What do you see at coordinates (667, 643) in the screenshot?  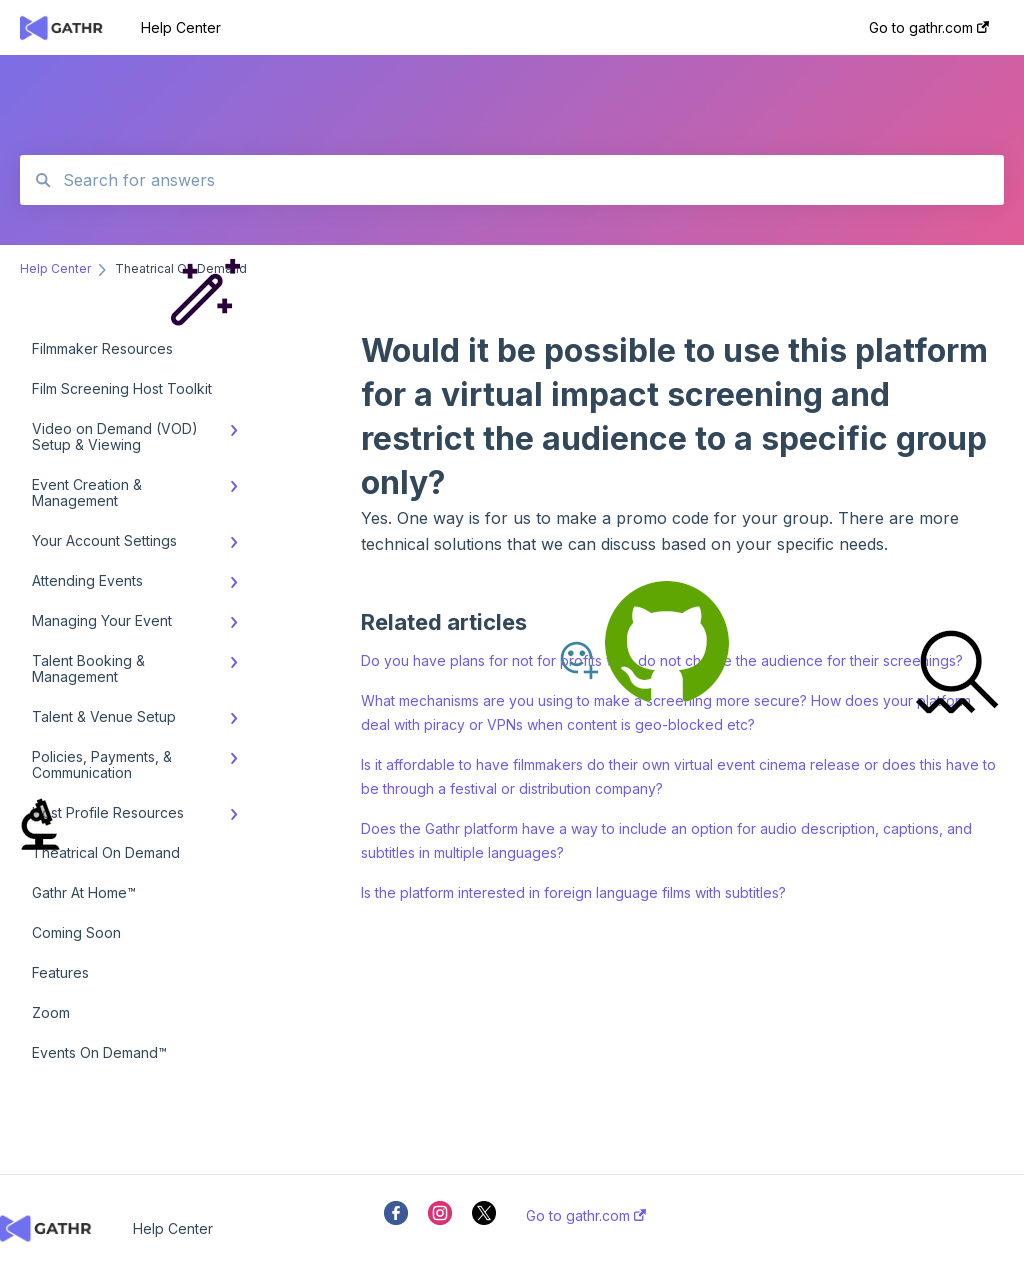 I see `open GitHub repository` at bounding box center [667, 643].